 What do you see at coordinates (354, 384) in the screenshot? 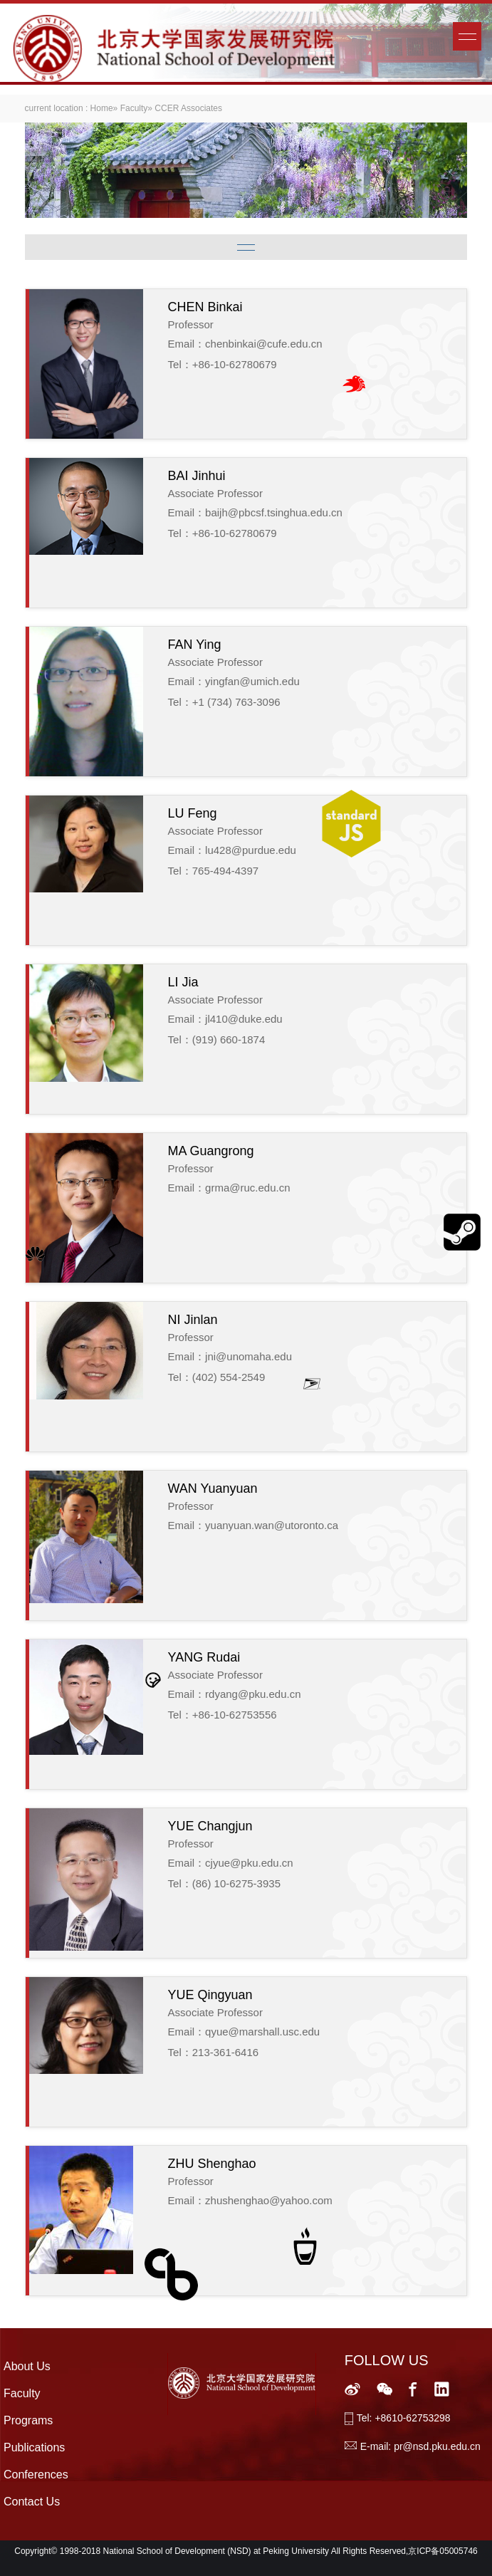
I see `bevy game engine logo` at bounding box center [354, 384].